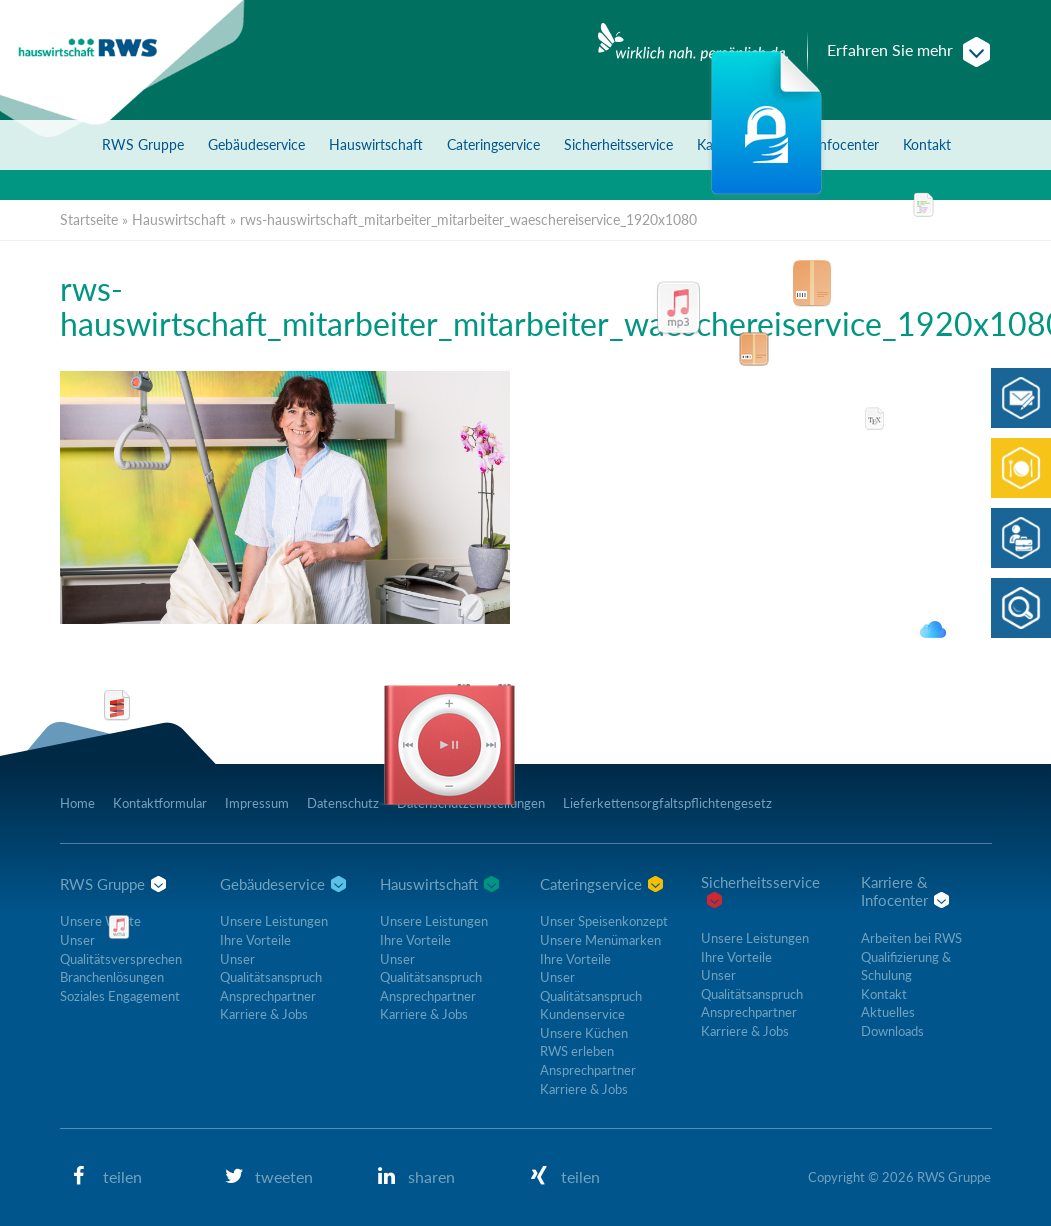  Describe the element at coordinates (754, 349) in the screenshot. I see `a compressed archive or package file` at that location.